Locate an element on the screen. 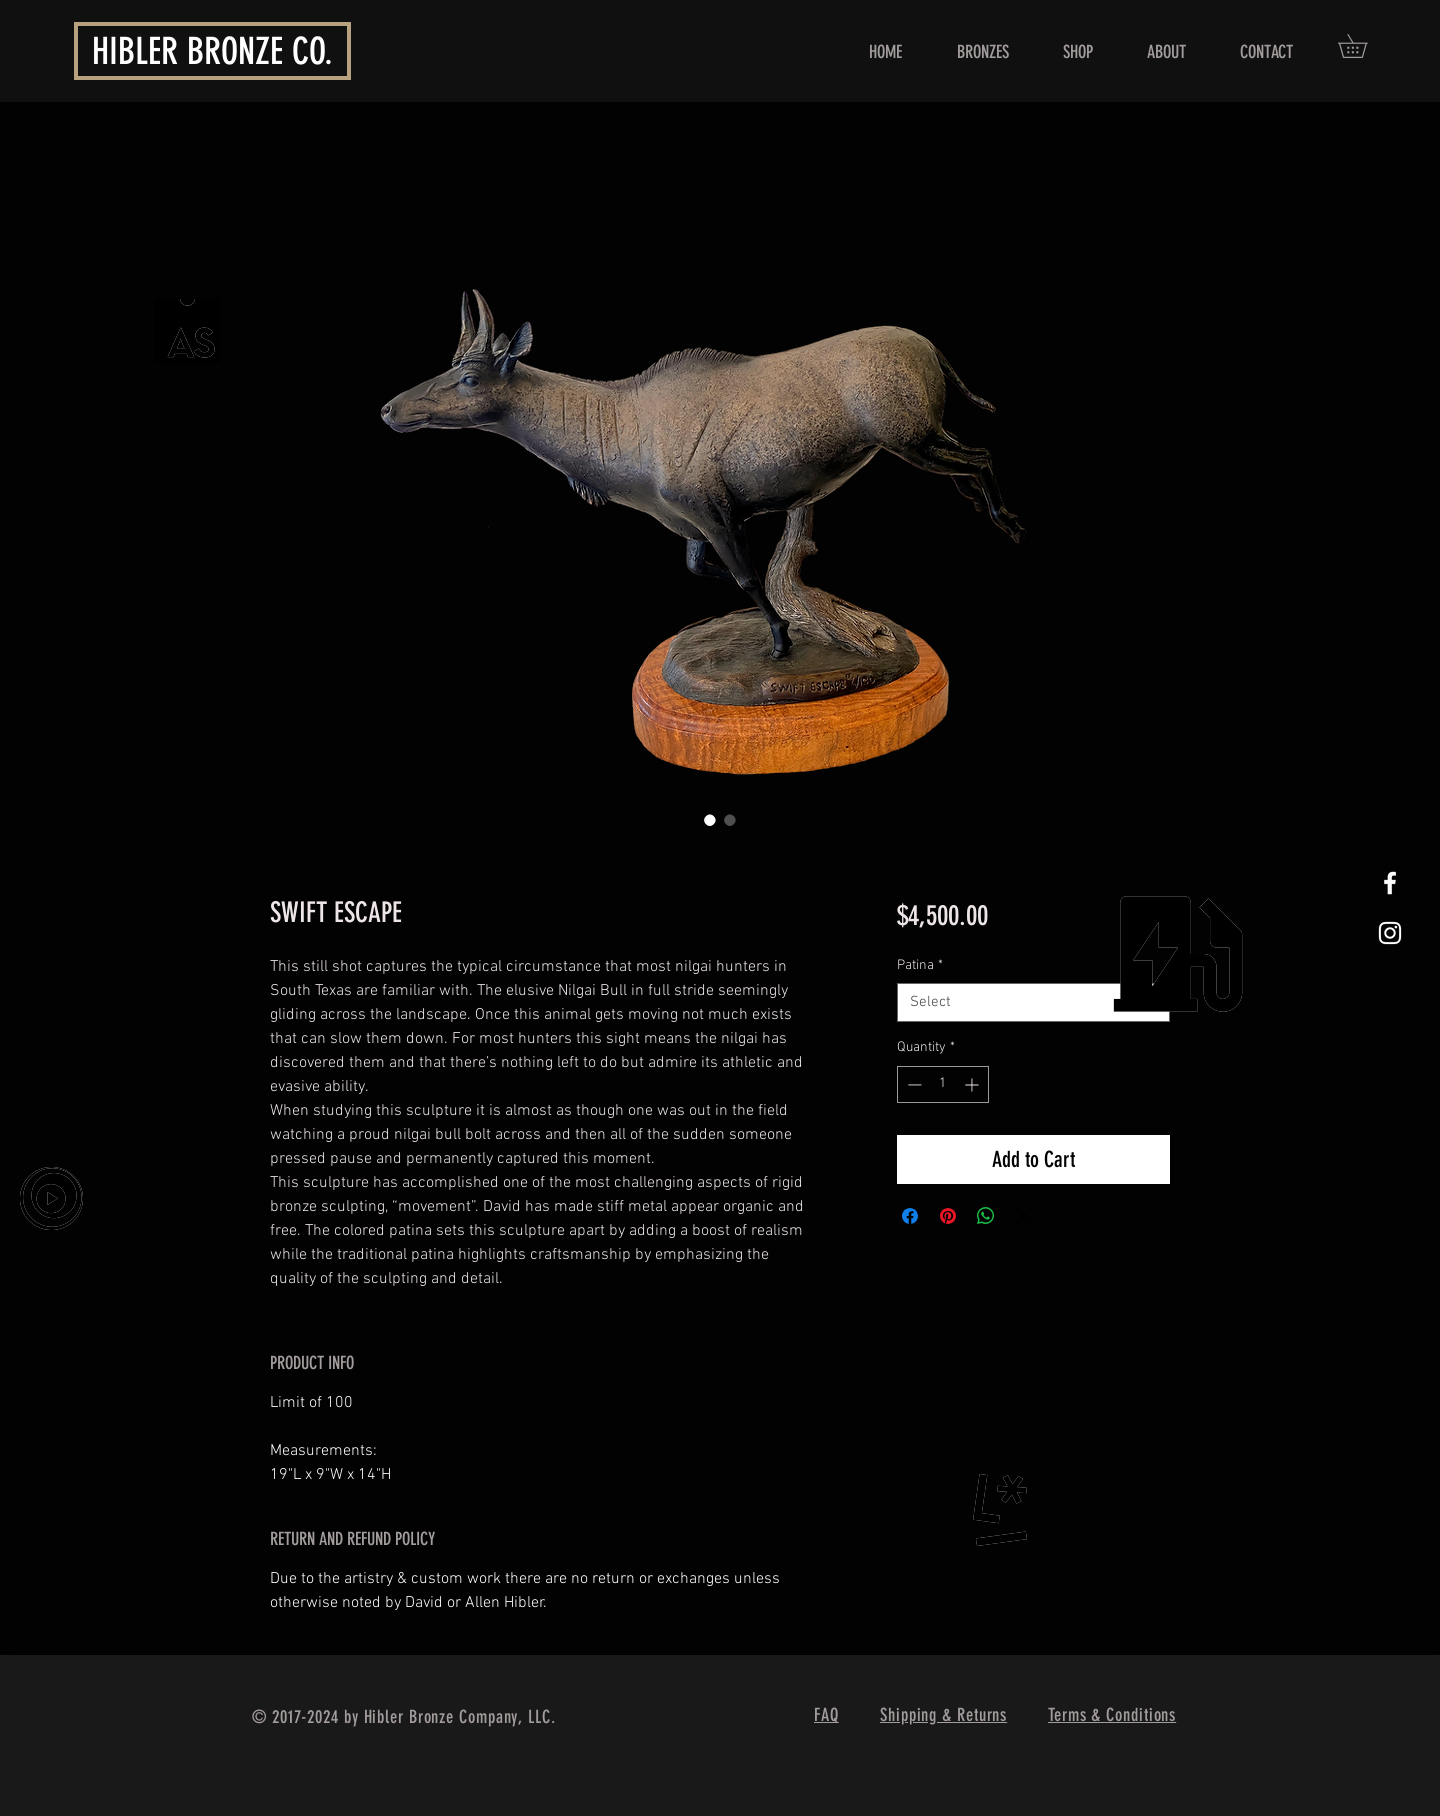 Image resolution: width=1440 pixels, height=1816 pixels. AssemblyScript programming language logo is located at coordinates (187, 330).